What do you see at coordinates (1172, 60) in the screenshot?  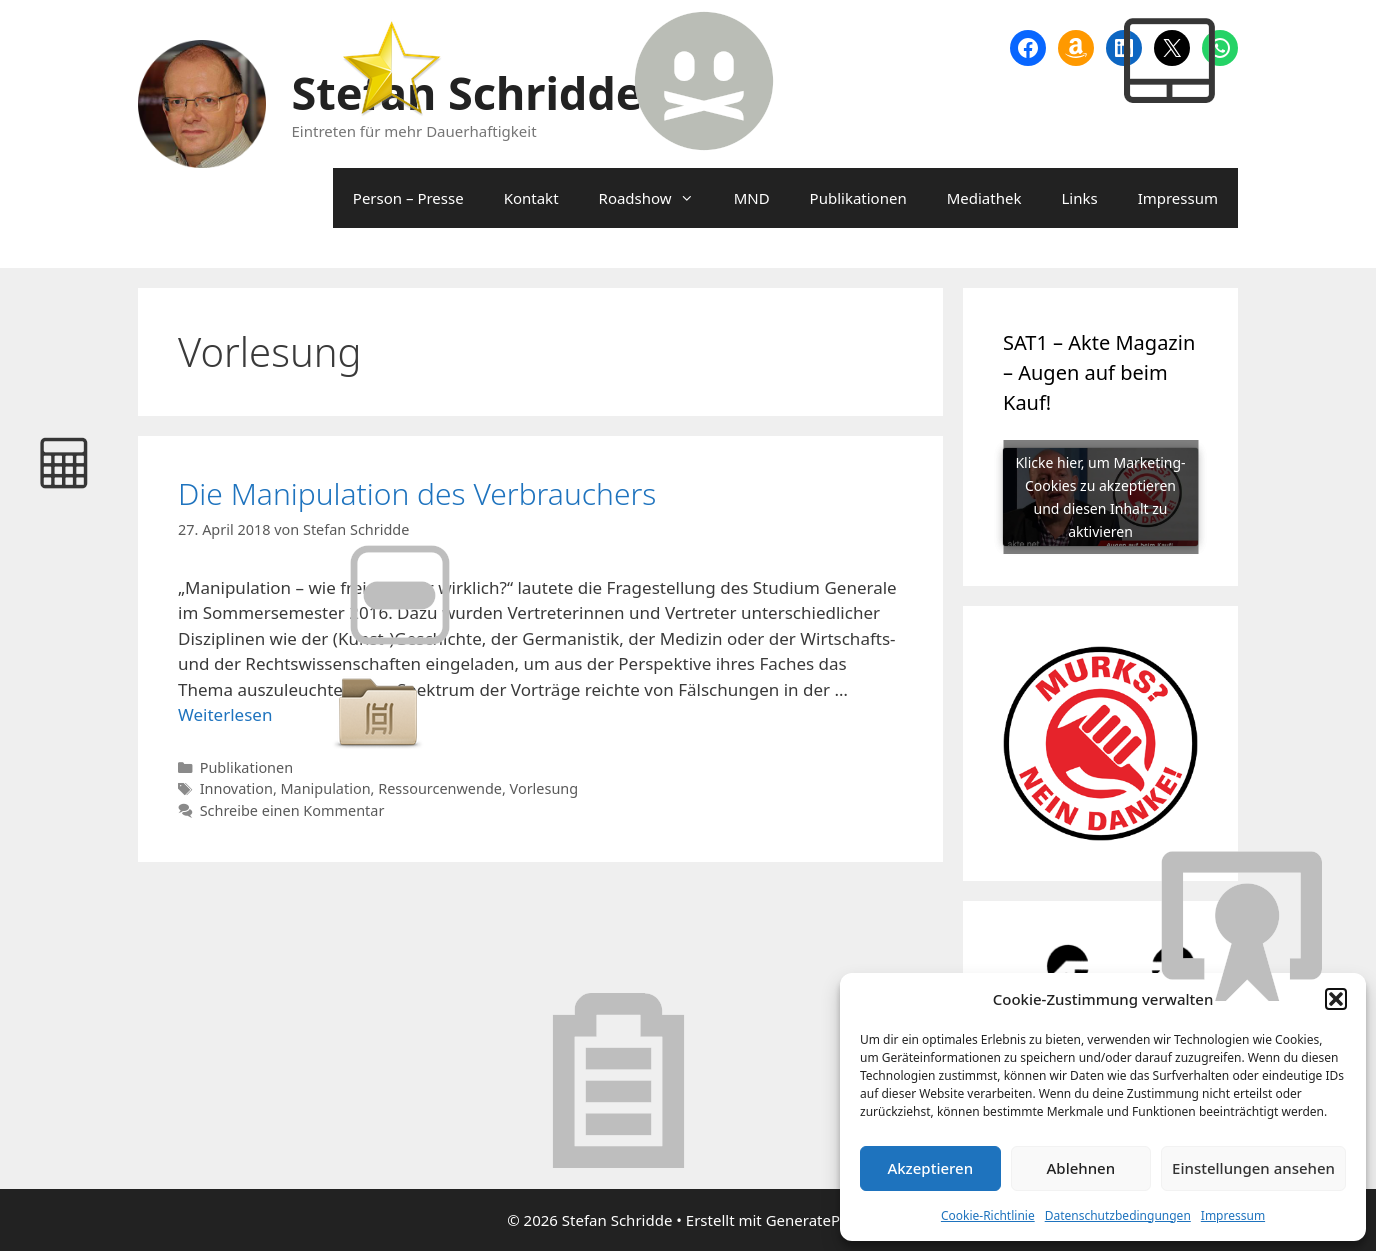 I see `touchpad or trackpad input device` at bounding box center [1172, 60].